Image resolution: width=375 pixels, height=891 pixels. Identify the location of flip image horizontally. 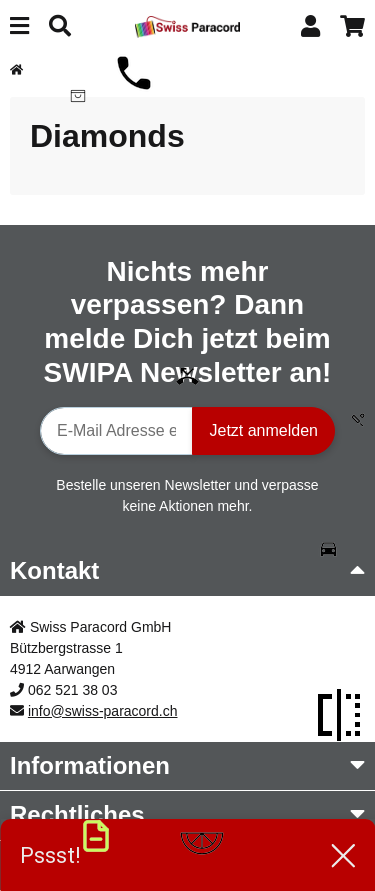
(339, 715).